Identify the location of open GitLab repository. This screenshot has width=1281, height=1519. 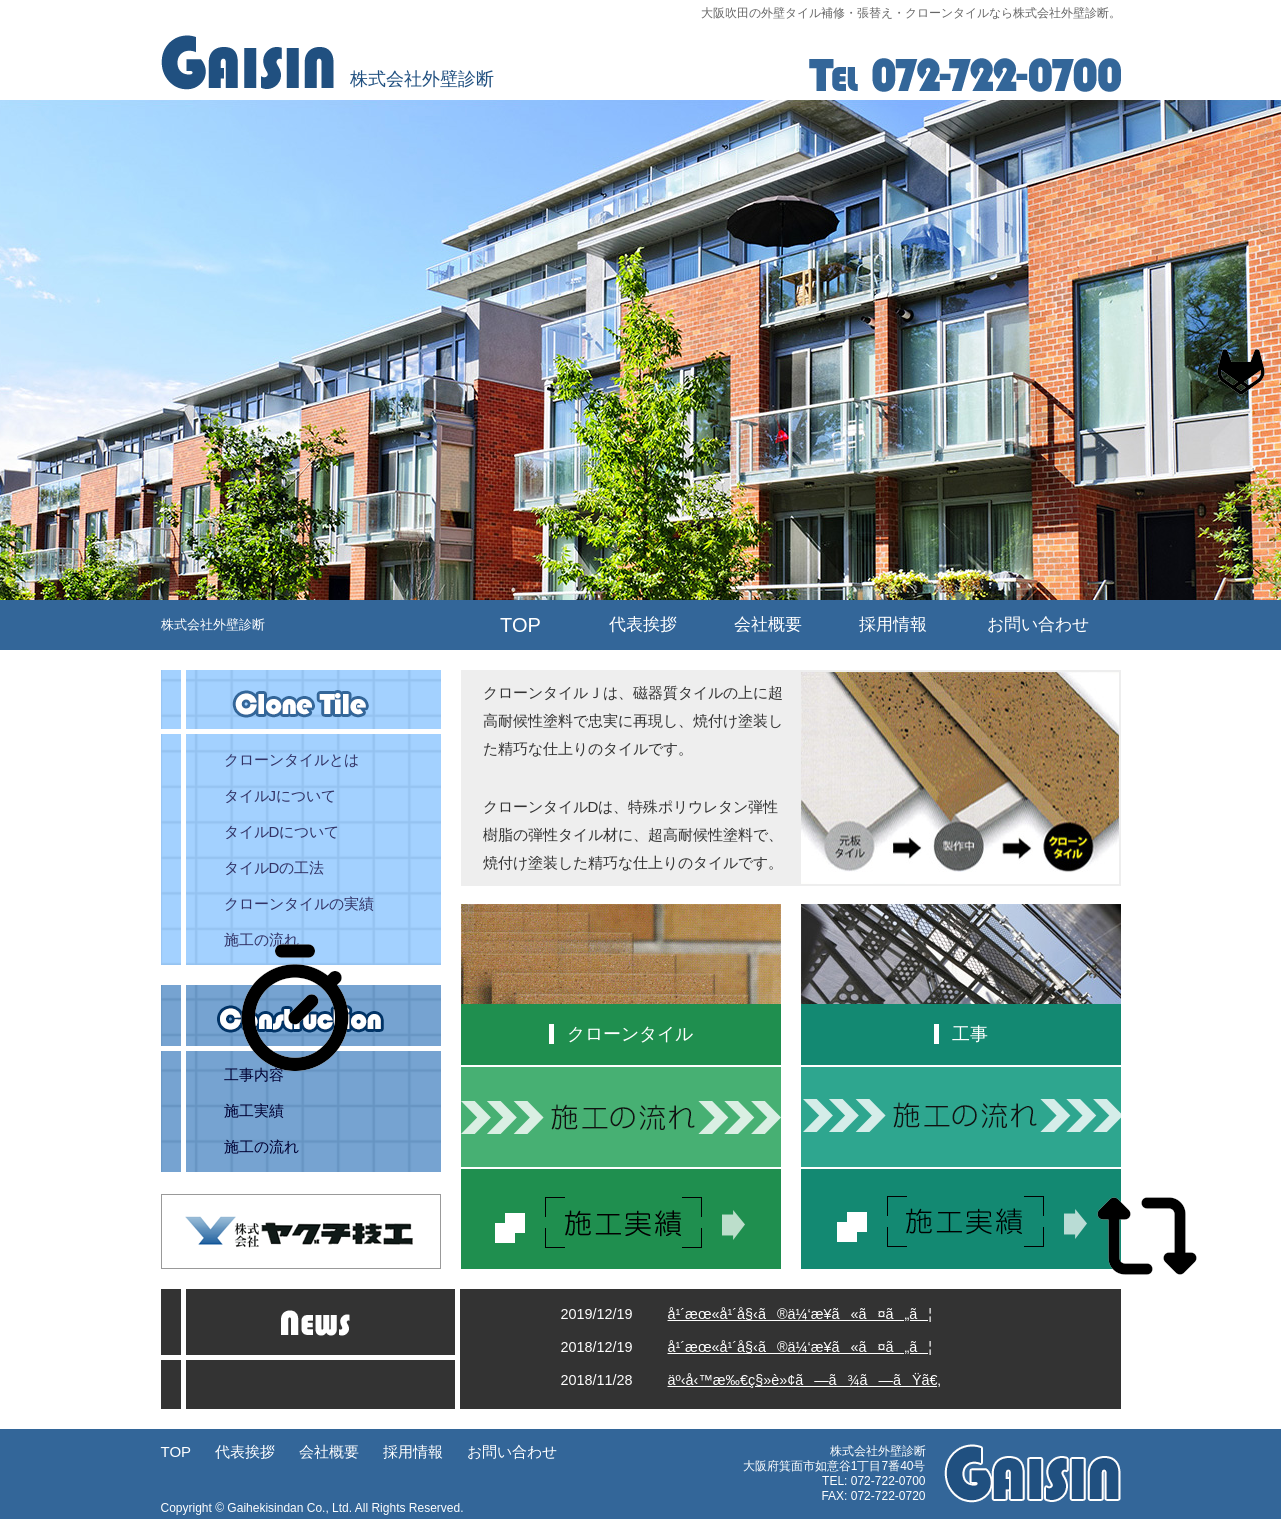
(1241, 371).